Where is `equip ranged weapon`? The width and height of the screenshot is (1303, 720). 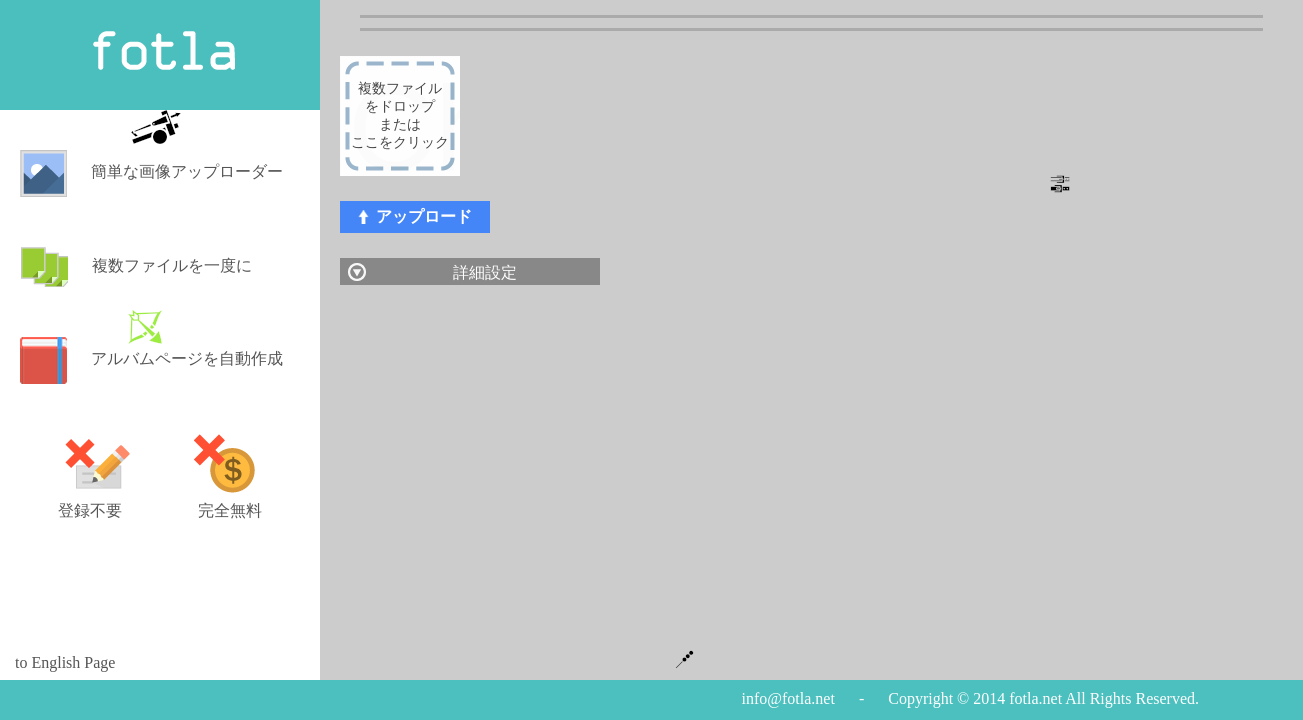
equip ranged weapon is located at coordinates (145, 327).